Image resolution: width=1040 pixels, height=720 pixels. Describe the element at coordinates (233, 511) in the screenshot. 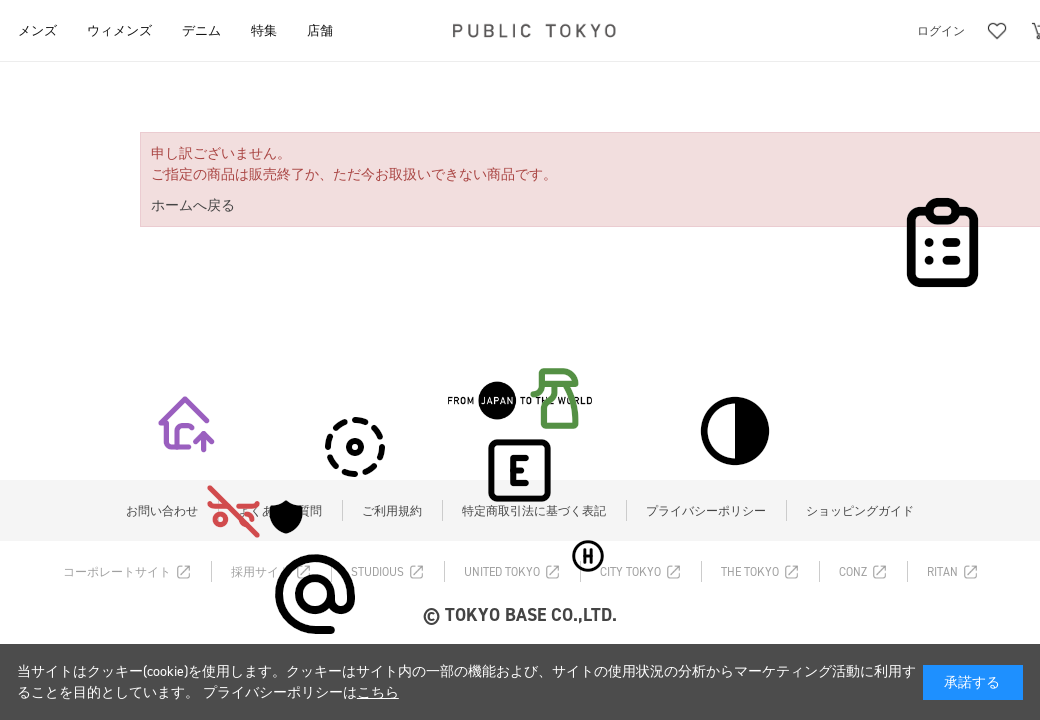

I see `skateboarding not allowed in this area` at that location.